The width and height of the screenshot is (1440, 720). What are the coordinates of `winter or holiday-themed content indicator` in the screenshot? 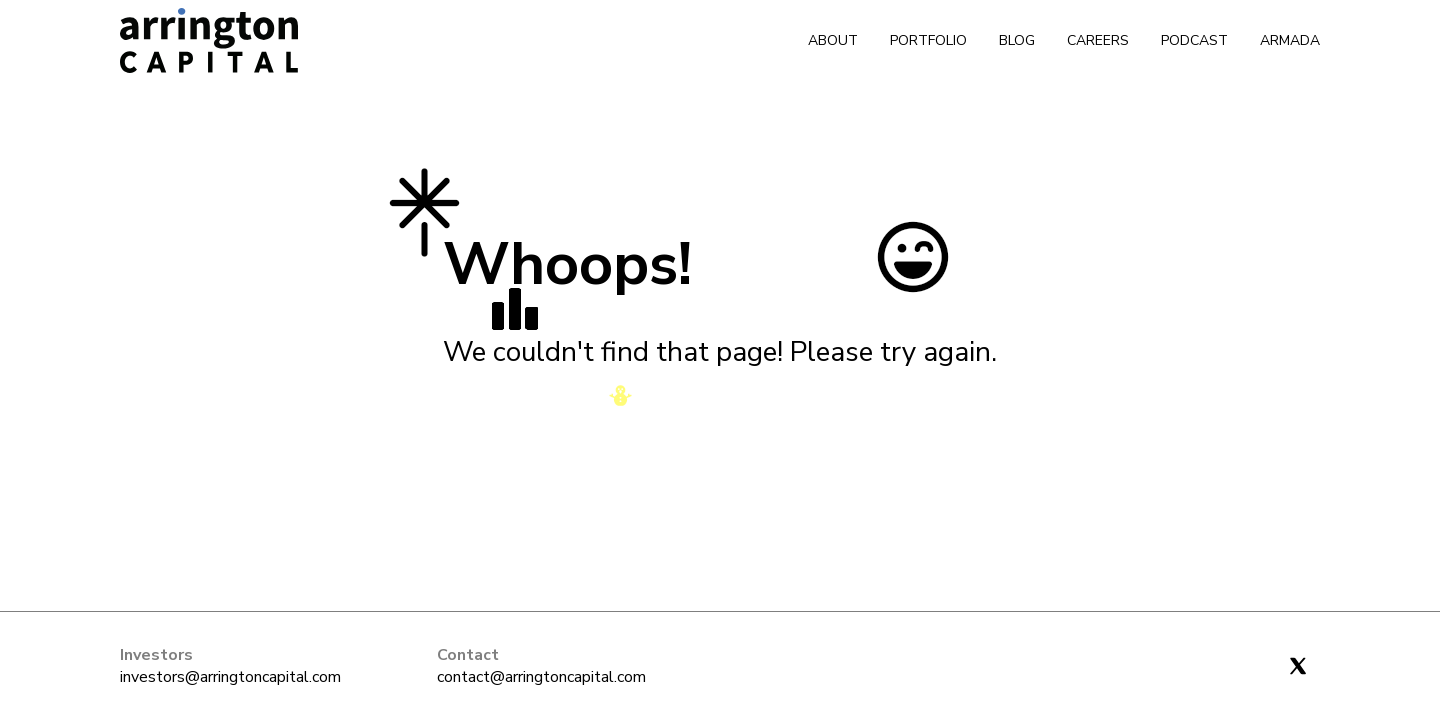 It's located at (620, 395).